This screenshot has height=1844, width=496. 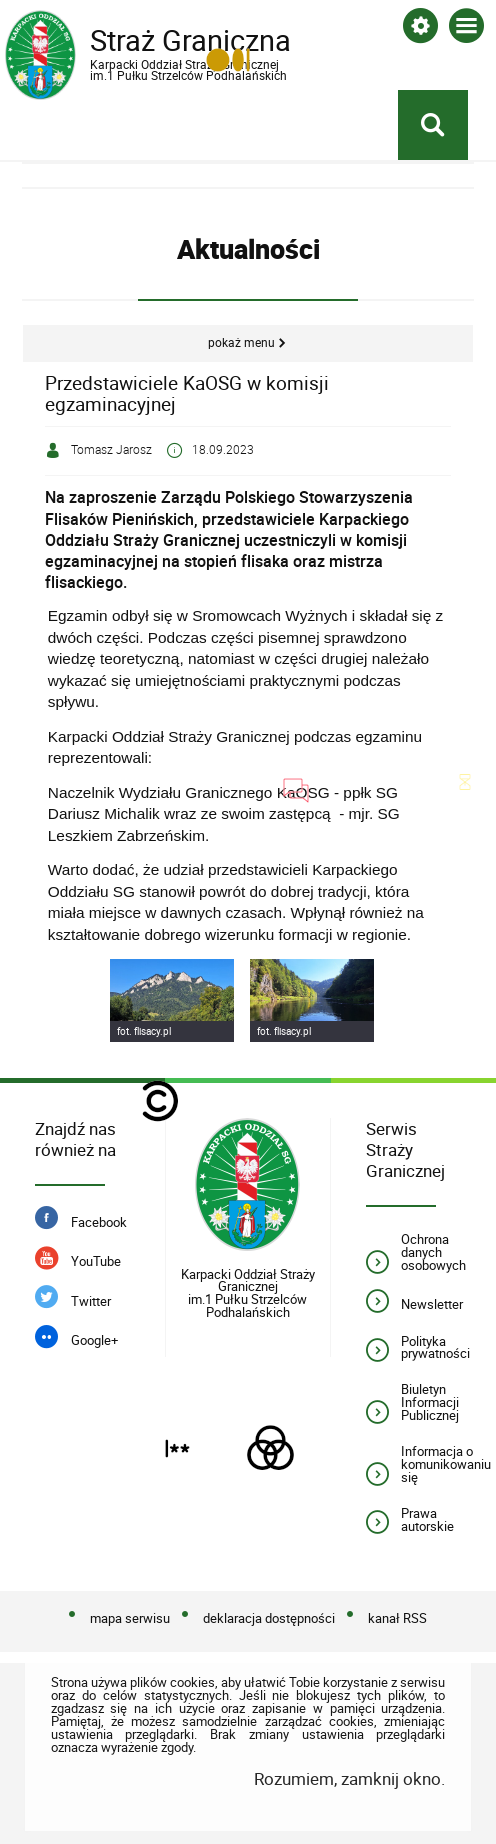 I want to click on enter or view password field, so click(x=176, y=1448).